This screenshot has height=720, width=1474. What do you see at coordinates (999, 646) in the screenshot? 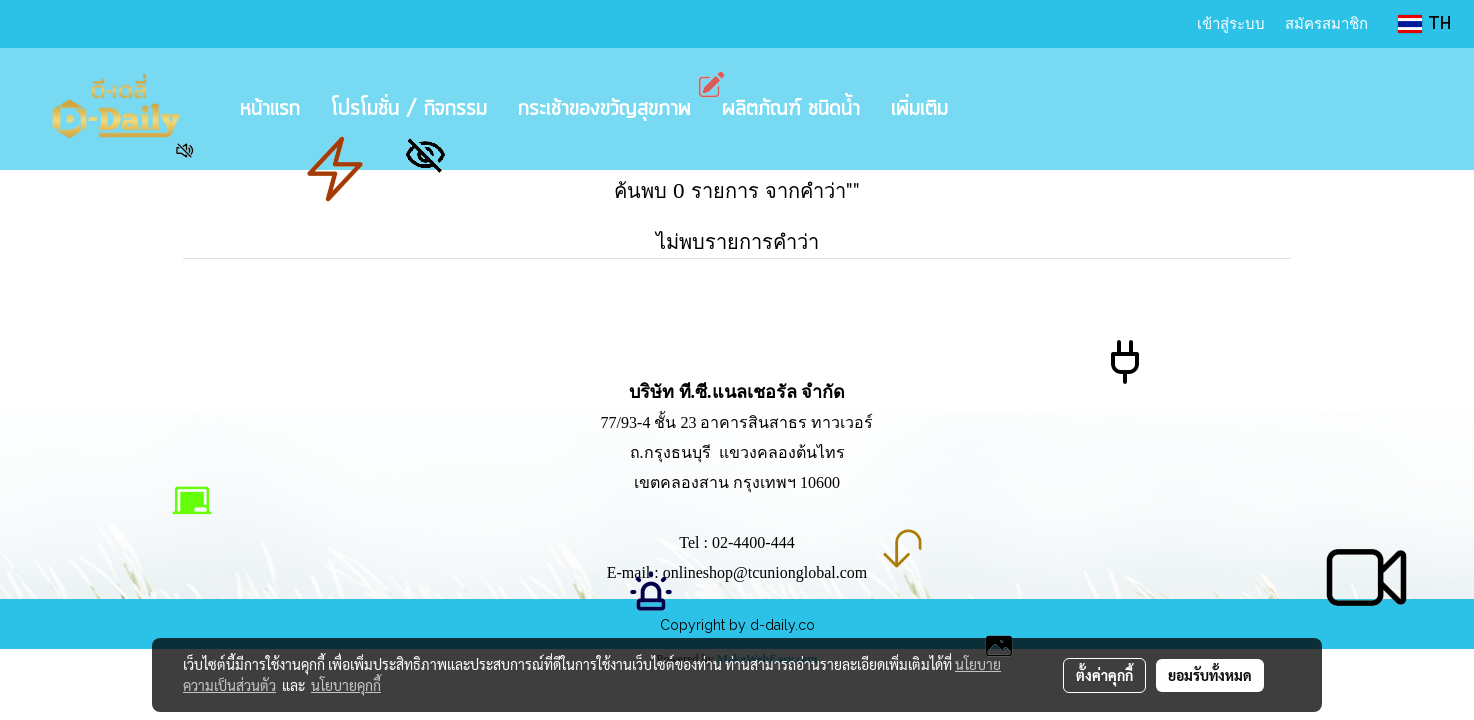
I see `view photo gallery` at bounding box center [999, 646].